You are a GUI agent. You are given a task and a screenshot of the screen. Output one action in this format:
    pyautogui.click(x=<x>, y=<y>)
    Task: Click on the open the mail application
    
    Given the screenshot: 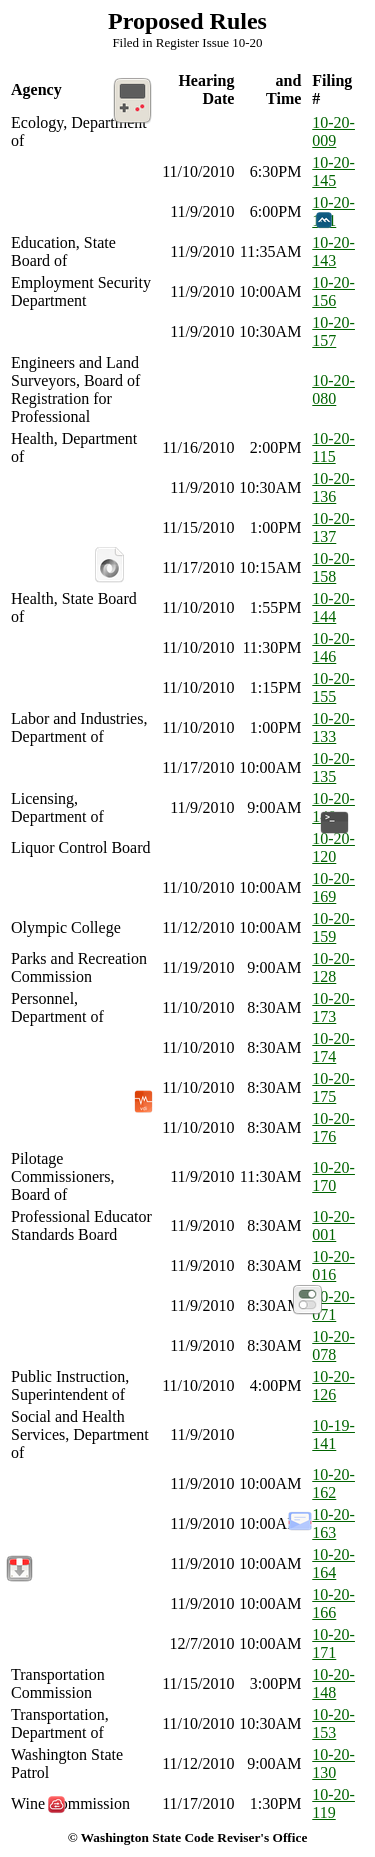 What is the action you would take?
    pyautogui.click(x=300, y=1521)
    